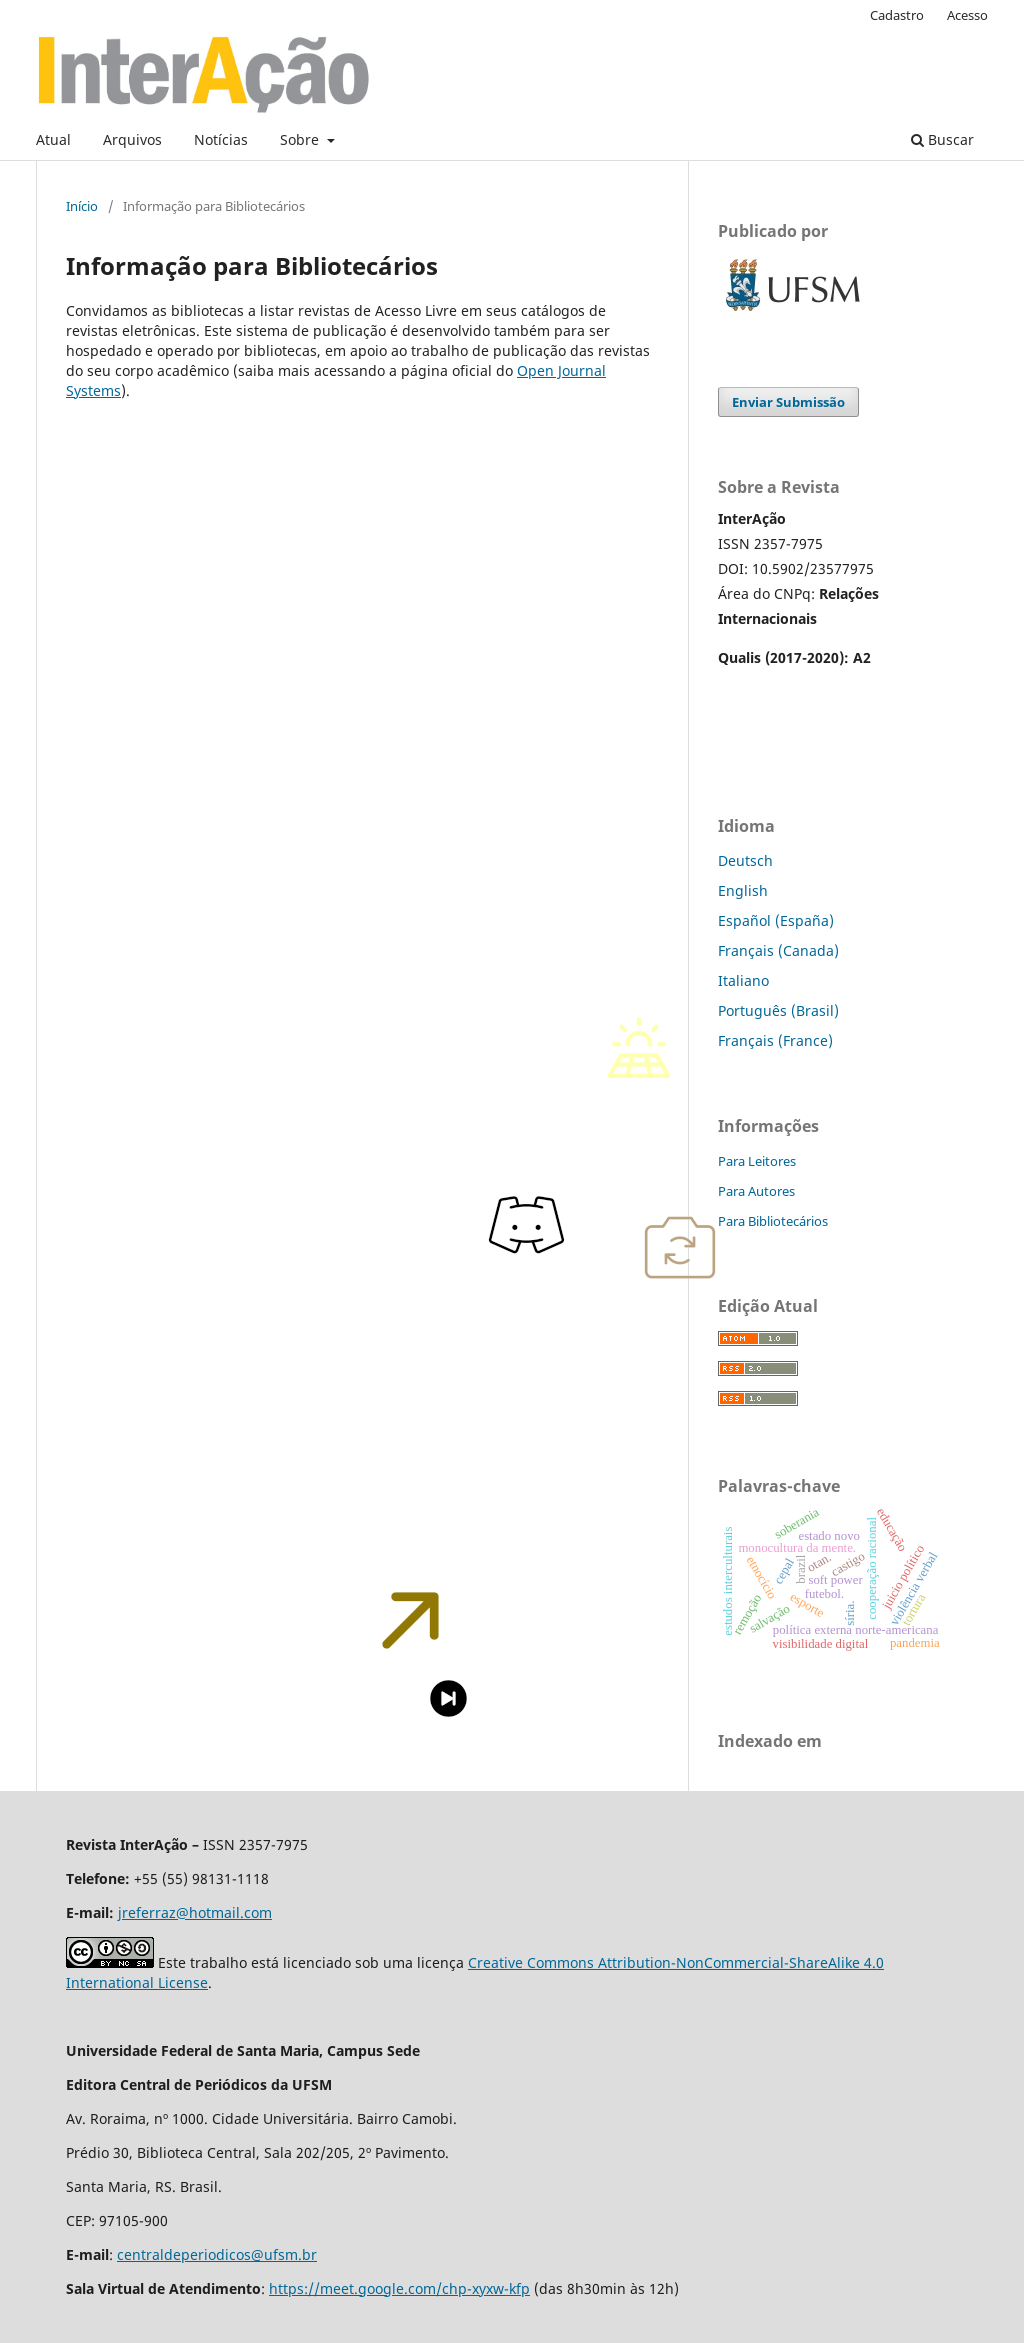  I want to click on open link in new tab or window, so click(410, 1620).